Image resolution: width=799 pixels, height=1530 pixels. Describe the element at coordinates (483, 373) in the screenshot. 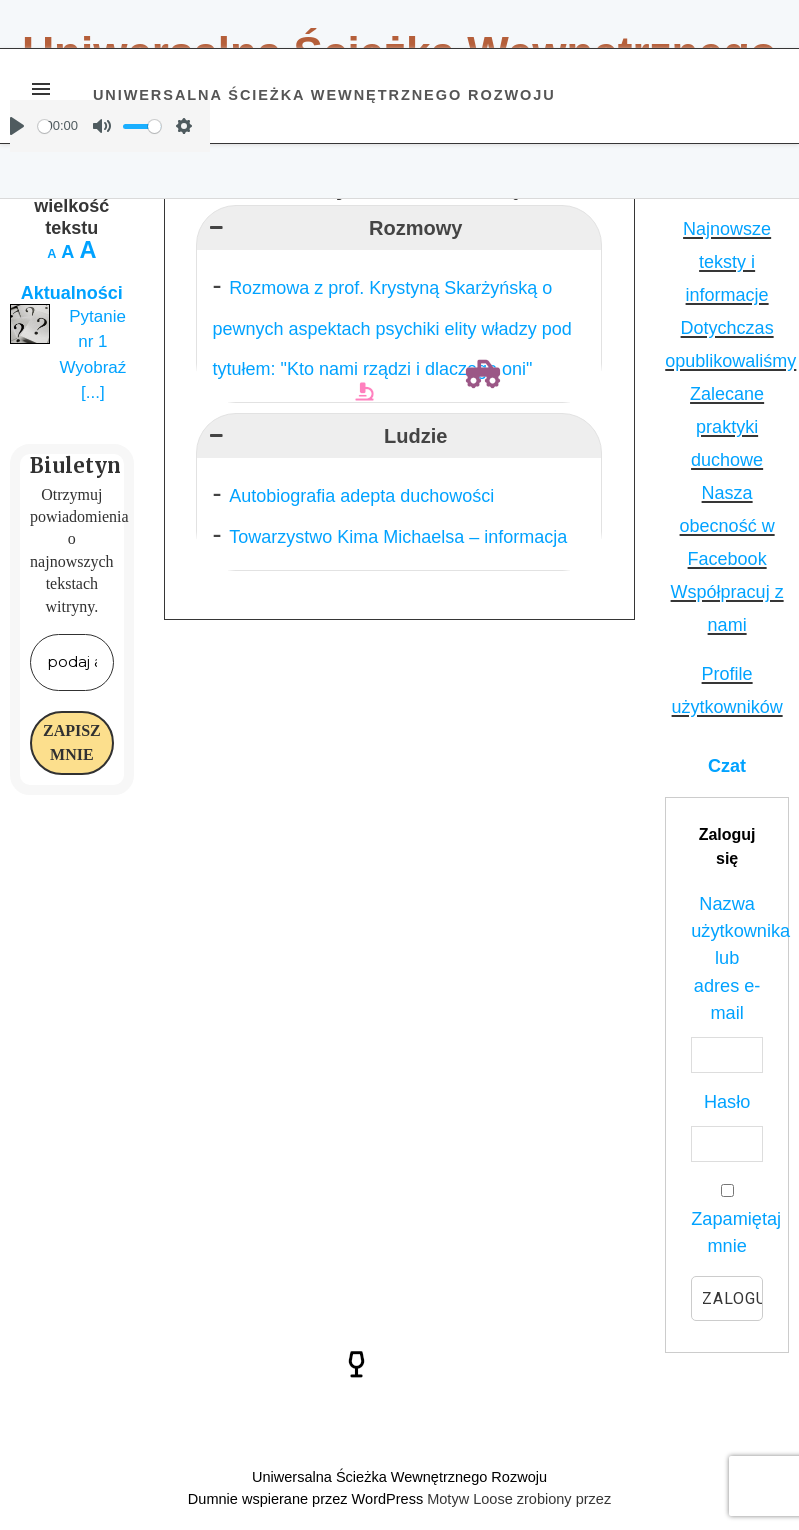

I see `monster truck or off-road vehicle category` at that location.